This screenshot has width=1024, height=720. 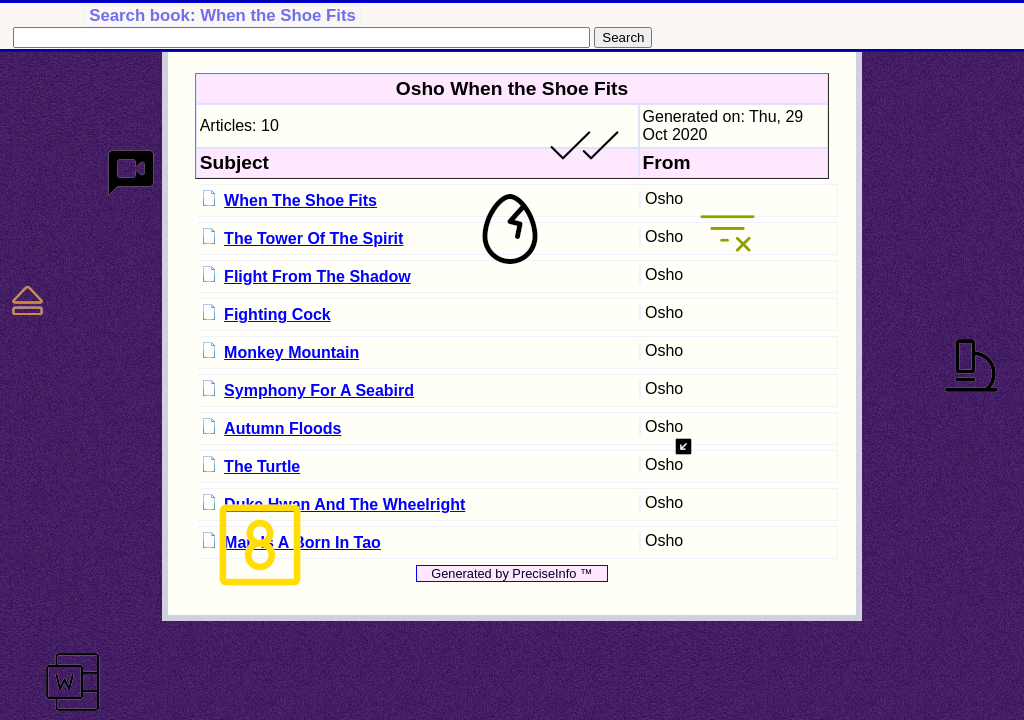 I want to click on access research or lab tools, so click(x=971, y=367).